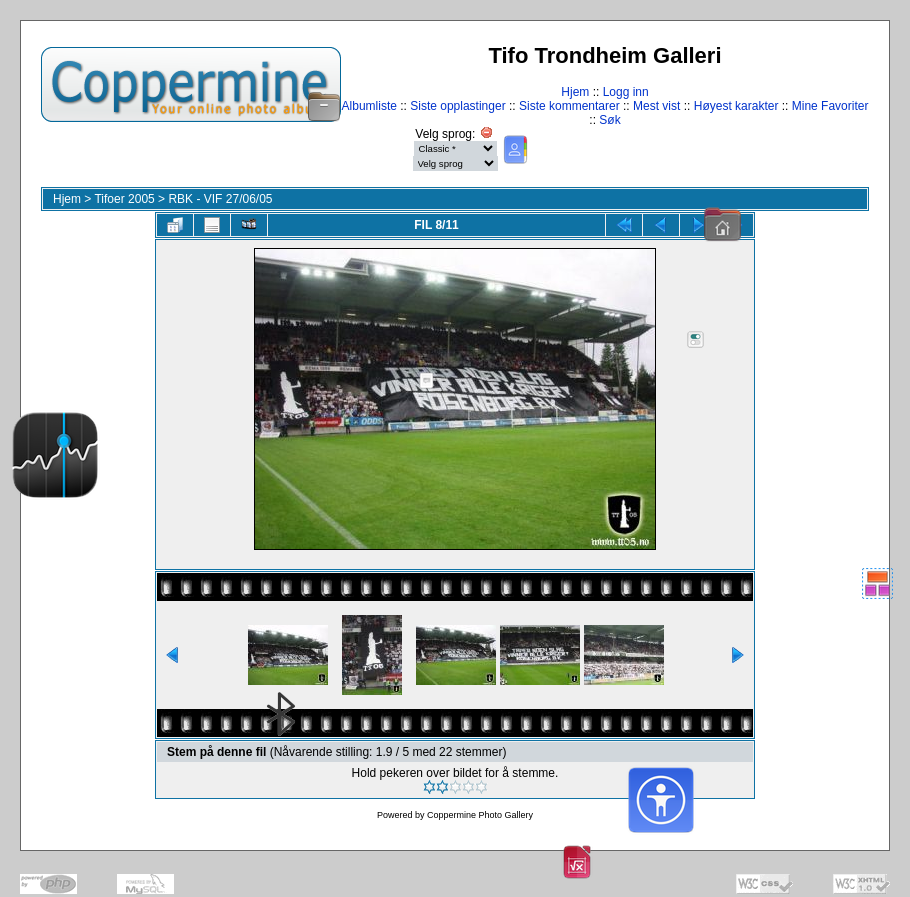 The width and height of the screenshot is (910, 897). Describe the element at coordinates (55, 455) in the screenshot. I see `open the stocks app` at that location.